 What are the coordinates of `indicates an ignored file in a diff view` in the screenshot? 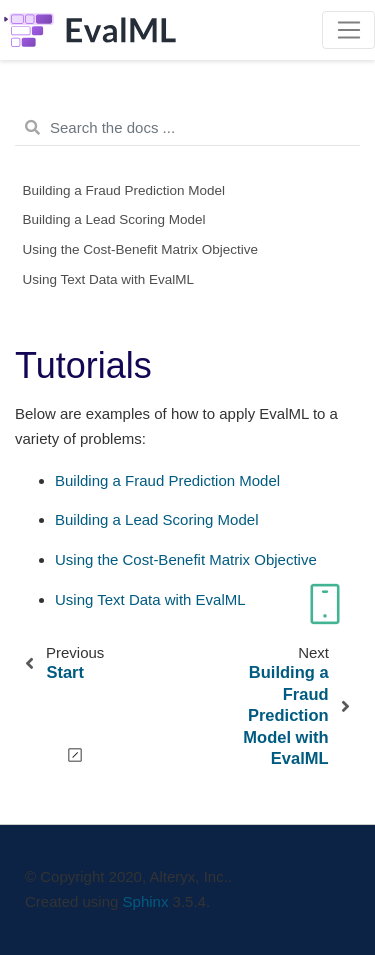 It's located at (75, 755).